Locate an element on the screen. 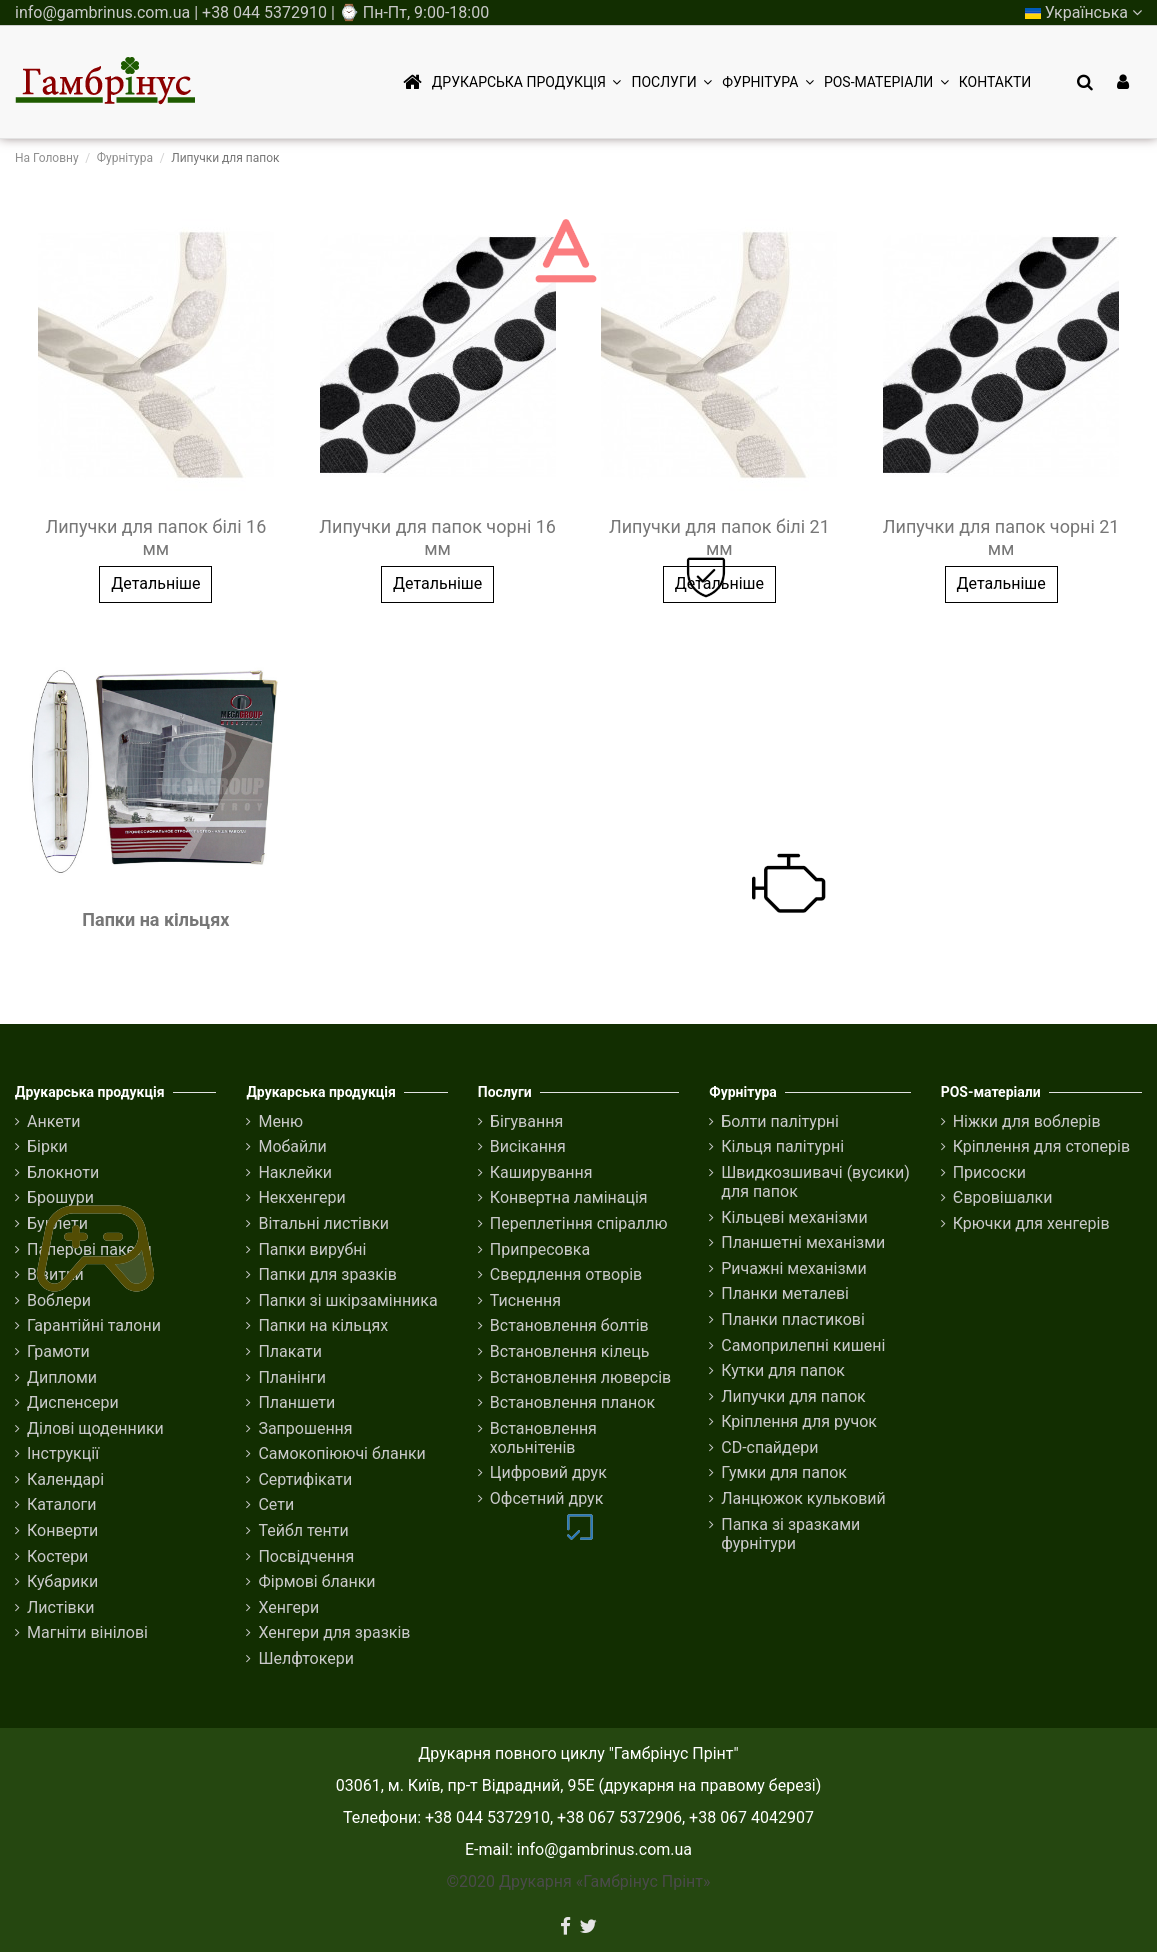 The image size is (1157, 1952). view engine or vehicle diagnostics is located at coordinates (787, 884).